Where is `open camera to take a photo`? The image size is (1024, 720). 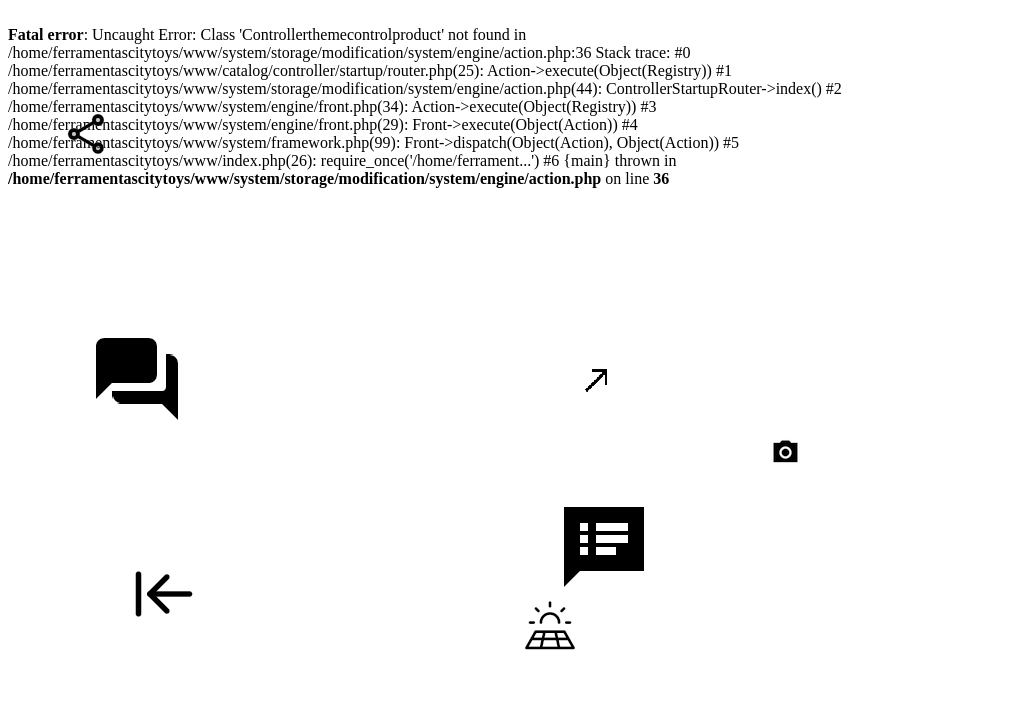 open camera to take a photo is located at coordinates (785, 452).